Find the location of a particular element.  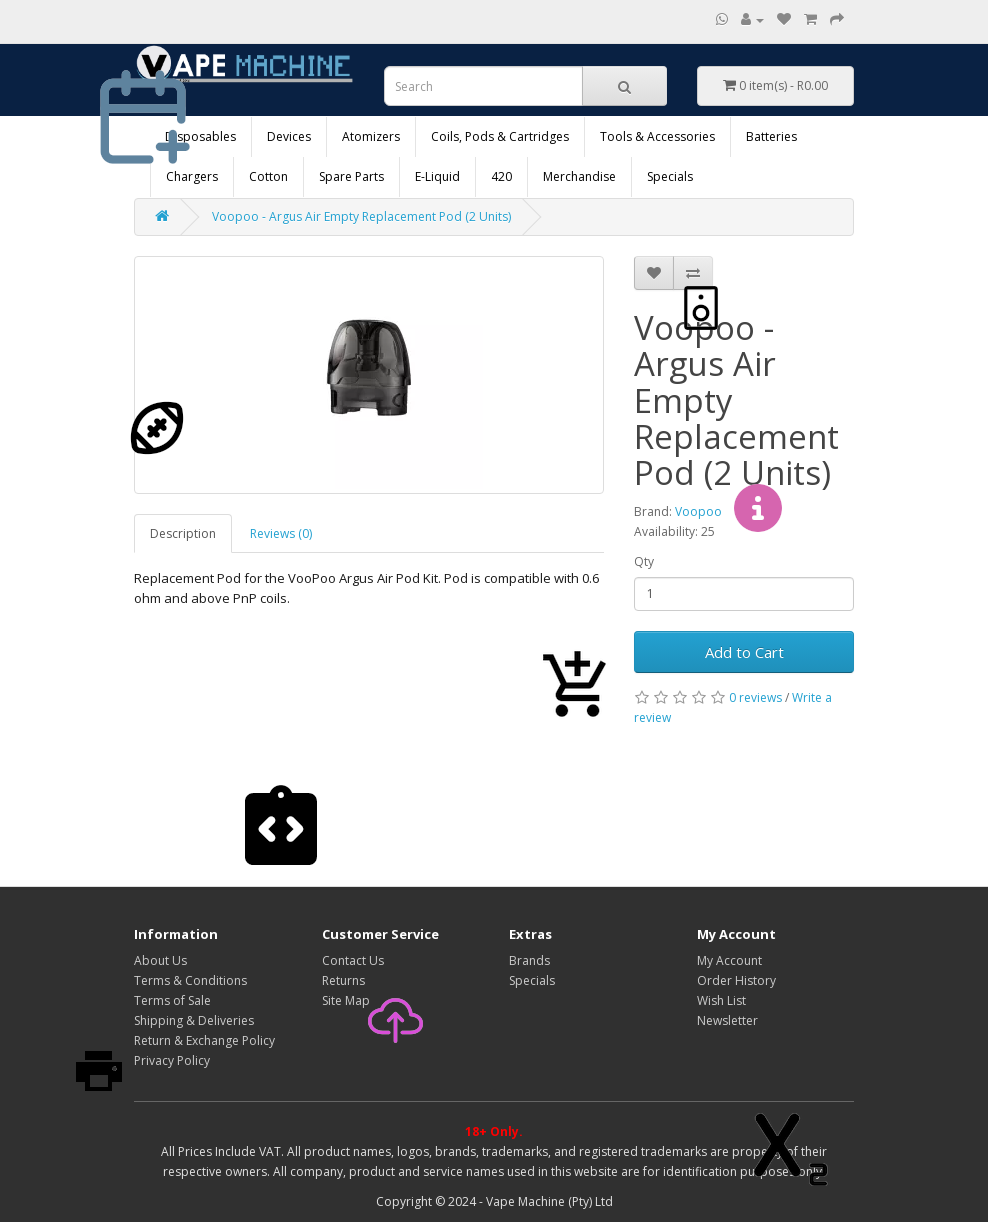

view more information or details is located at coordinates (758, 508).